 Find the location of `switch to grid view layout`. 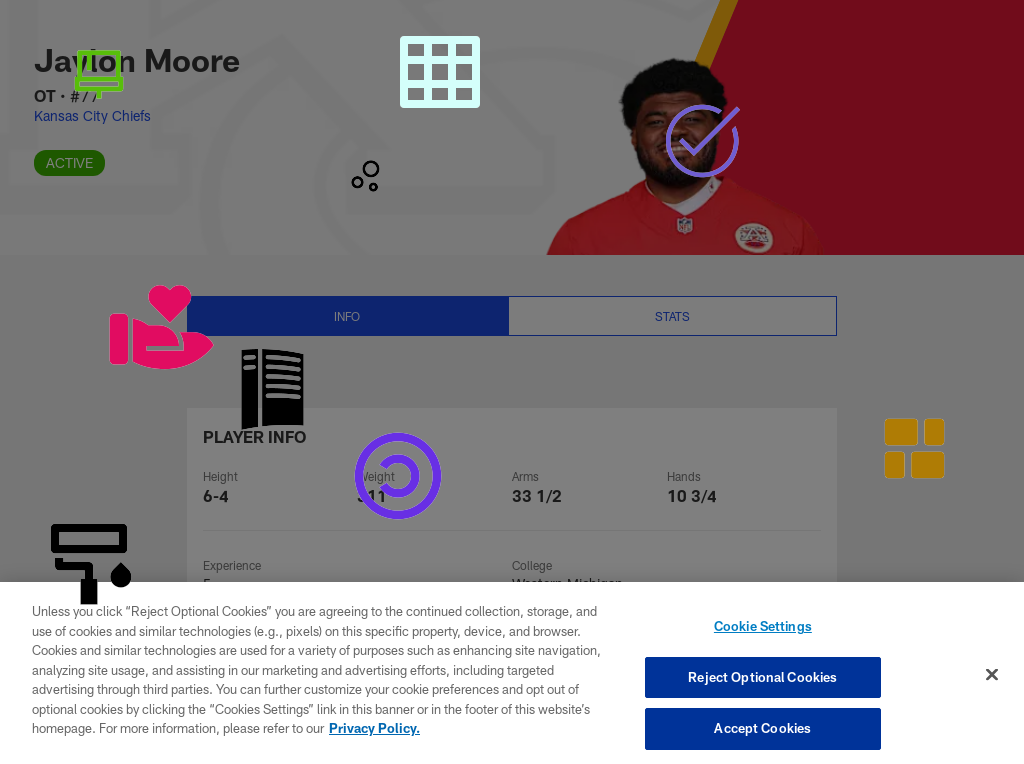

switch to grid view layout is located at coordinates (440, 72).